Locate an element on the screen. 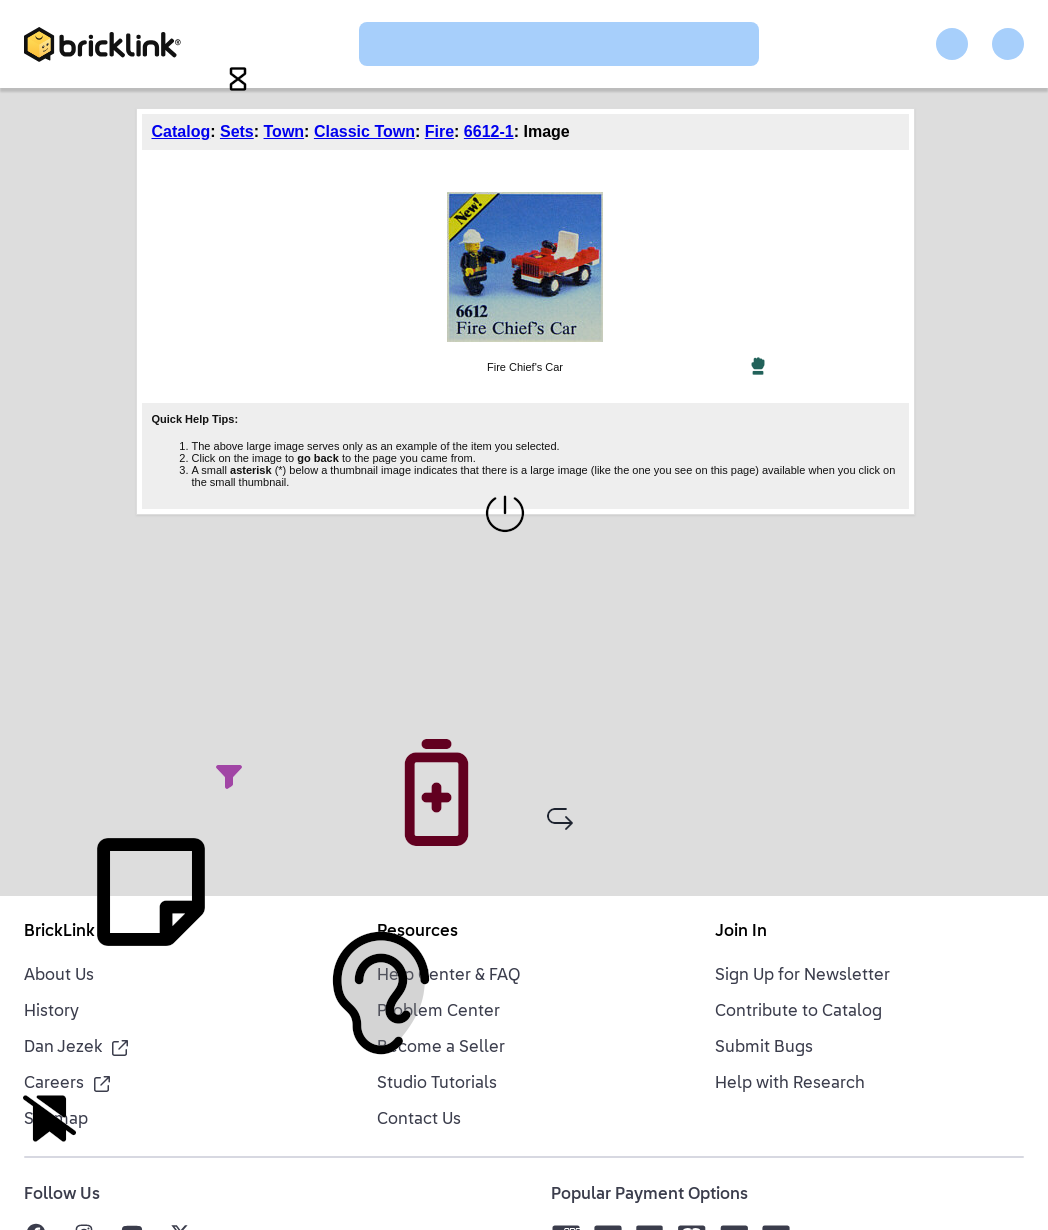  indicates loading or processing in progress is located at coordinates (238, 79).